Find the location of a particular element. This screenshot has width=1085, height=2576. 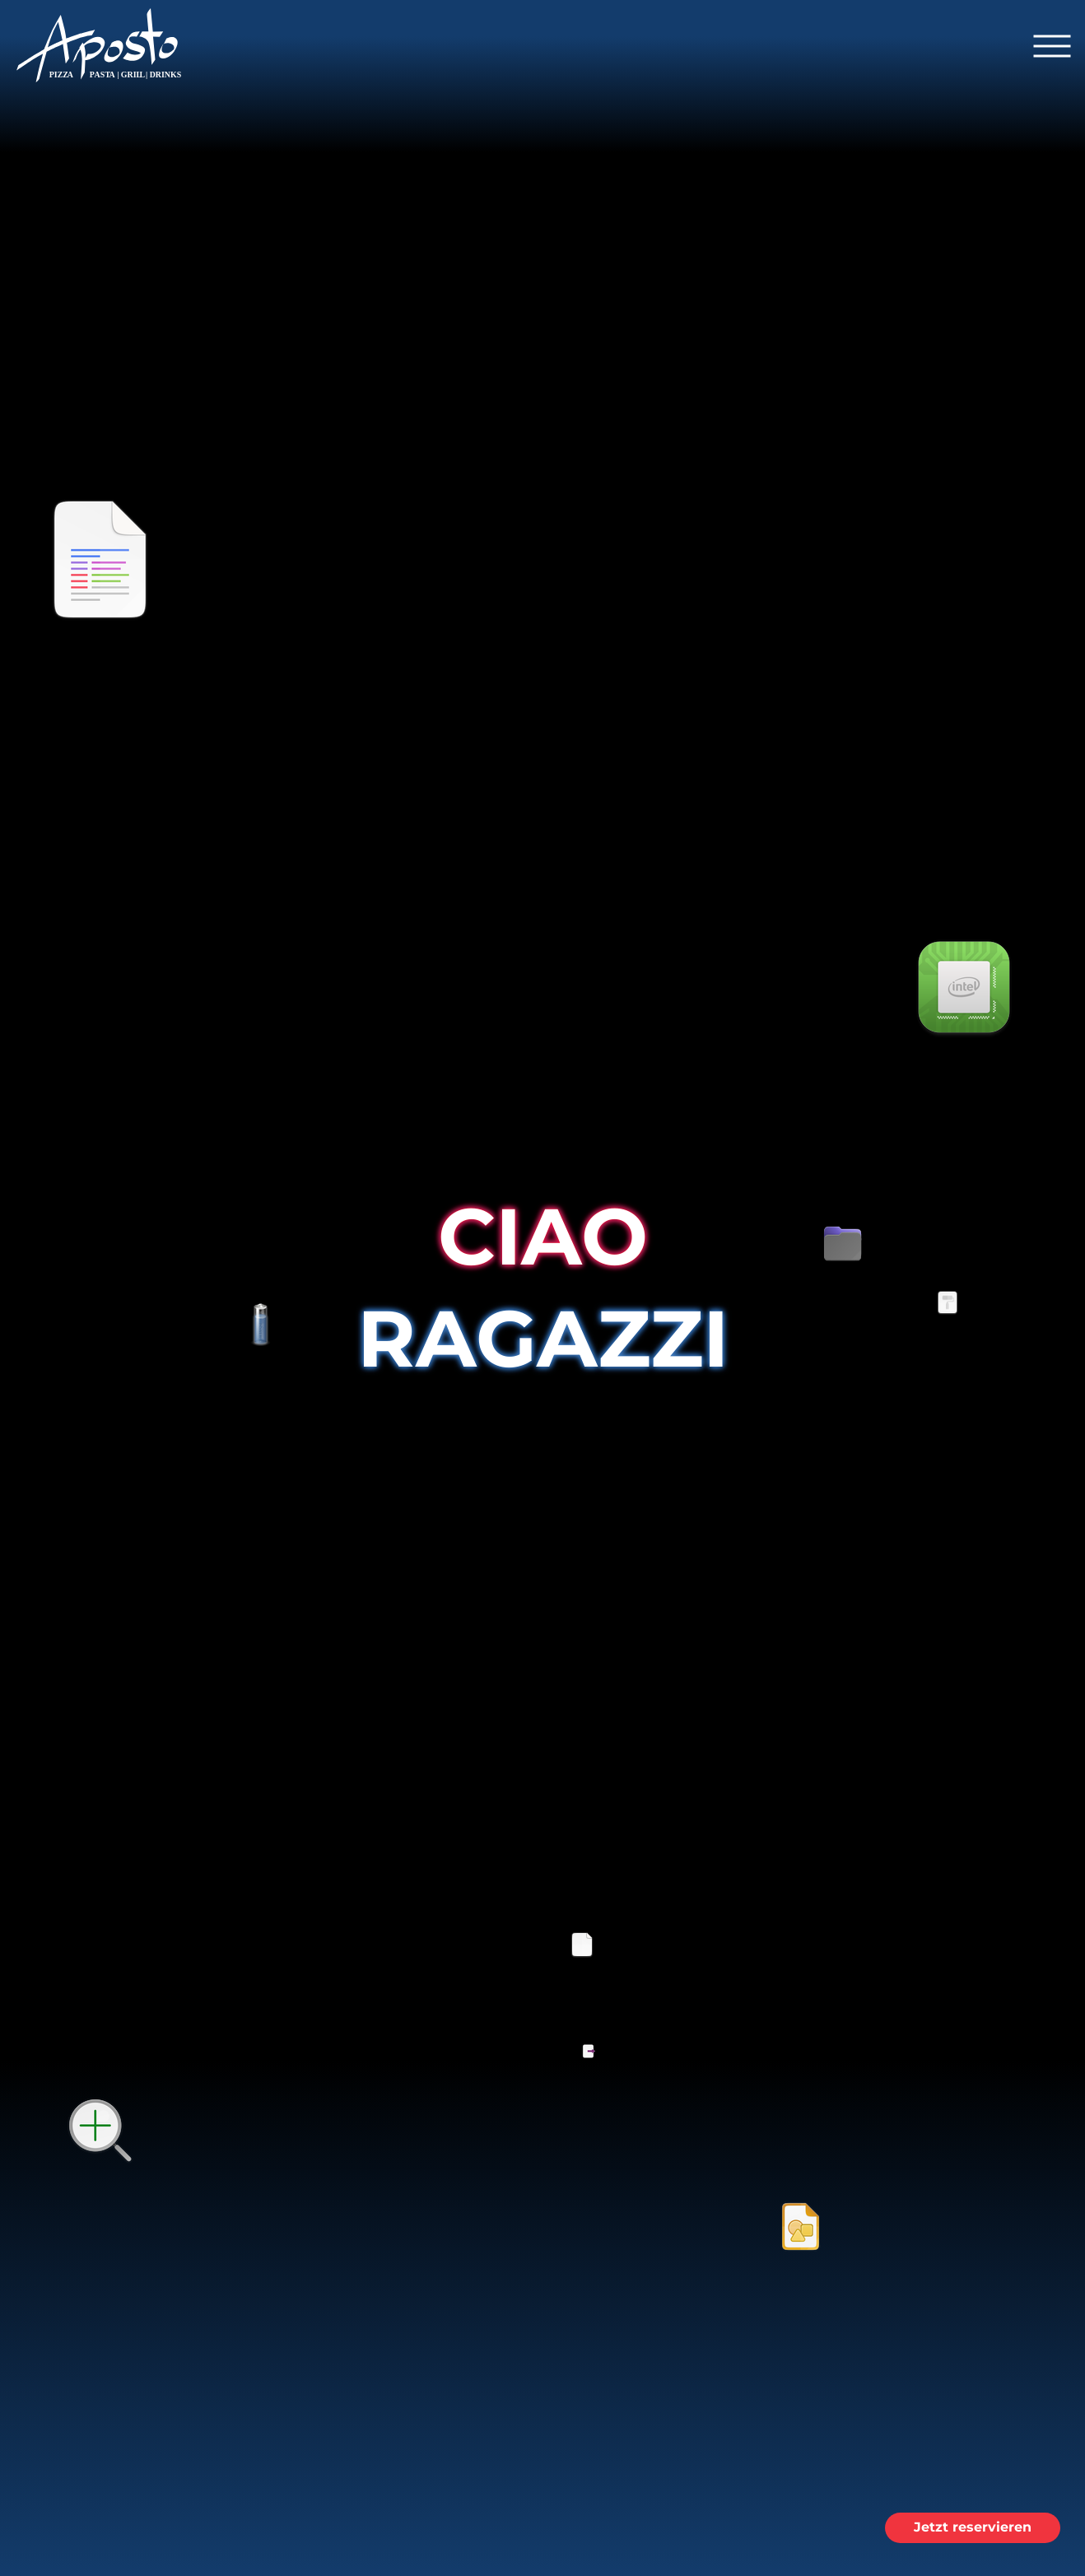

libreoffice draw template file is located at coordinates (800, 2226).